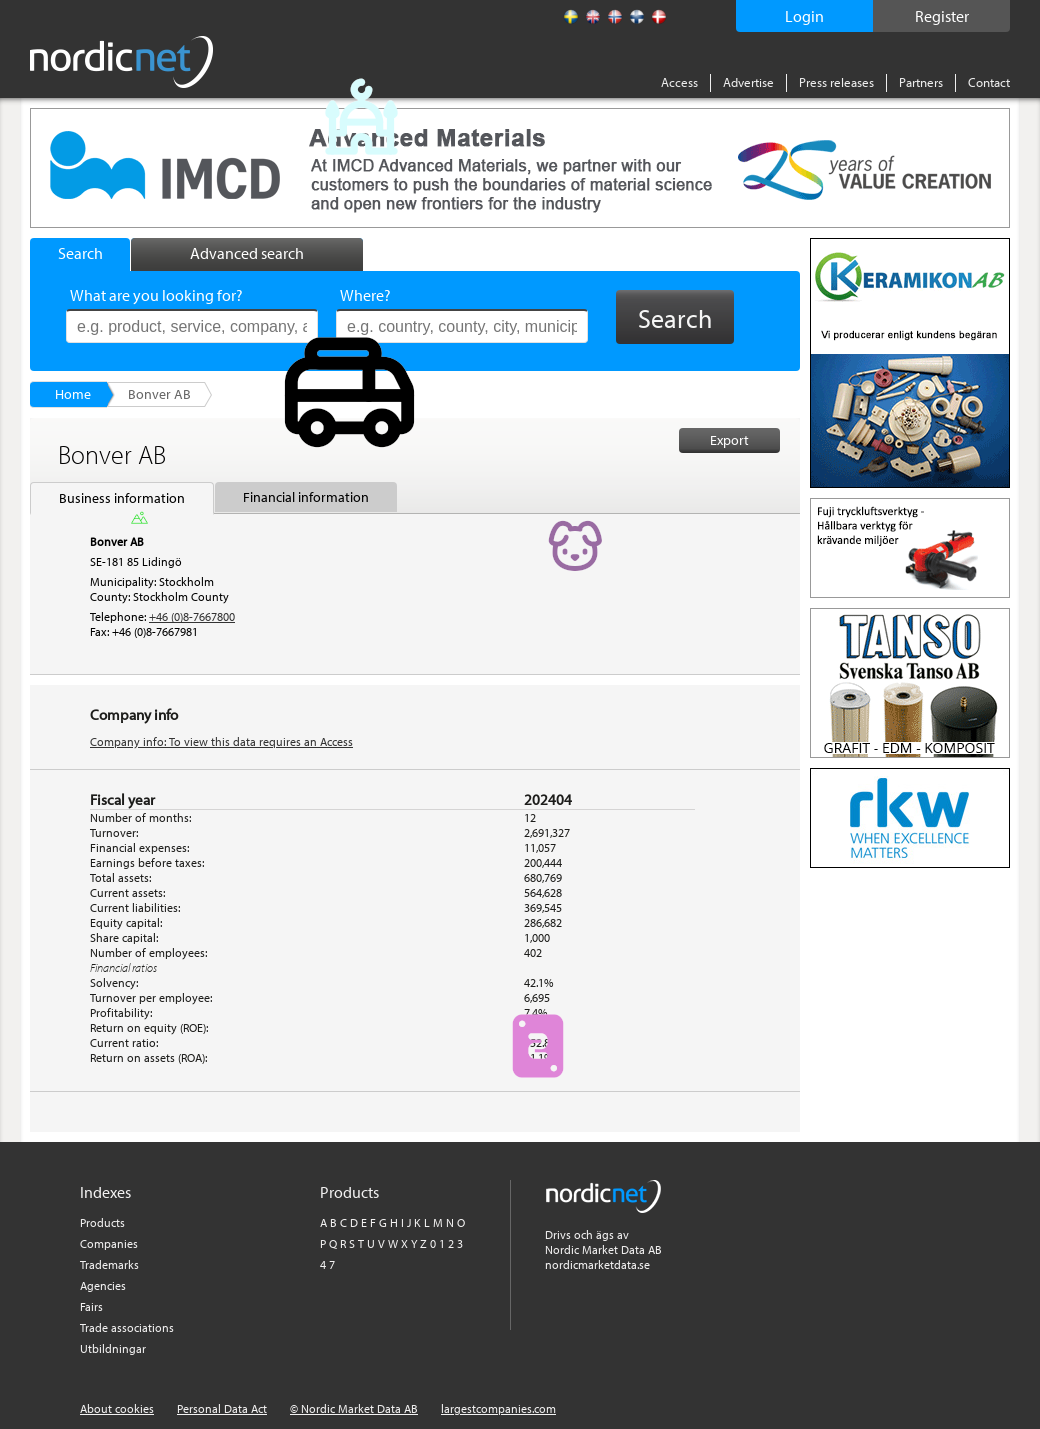  Describe the element at coordinates (349, 395) in the screenshot. I see `browse RV or camper van rentals` at that location.